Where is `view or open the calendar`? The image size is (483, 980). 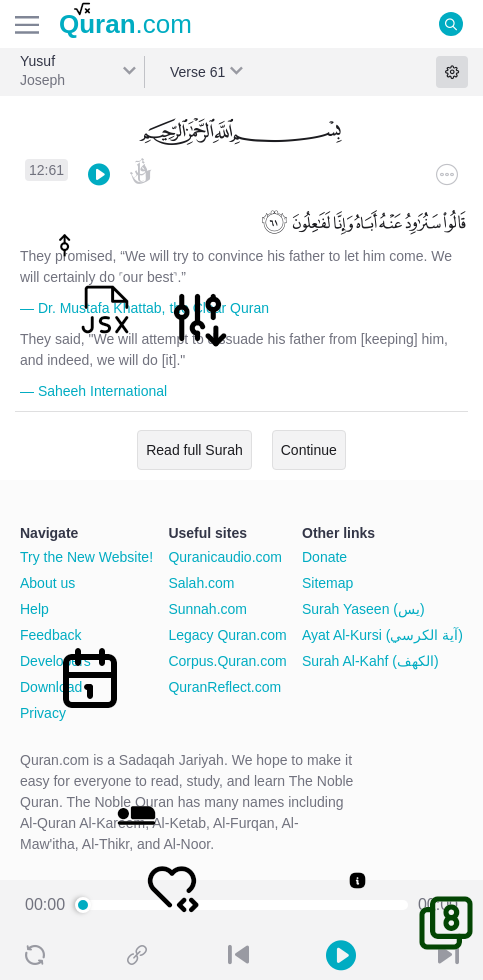
view or open the calendar is located at coordinates (90, 678).